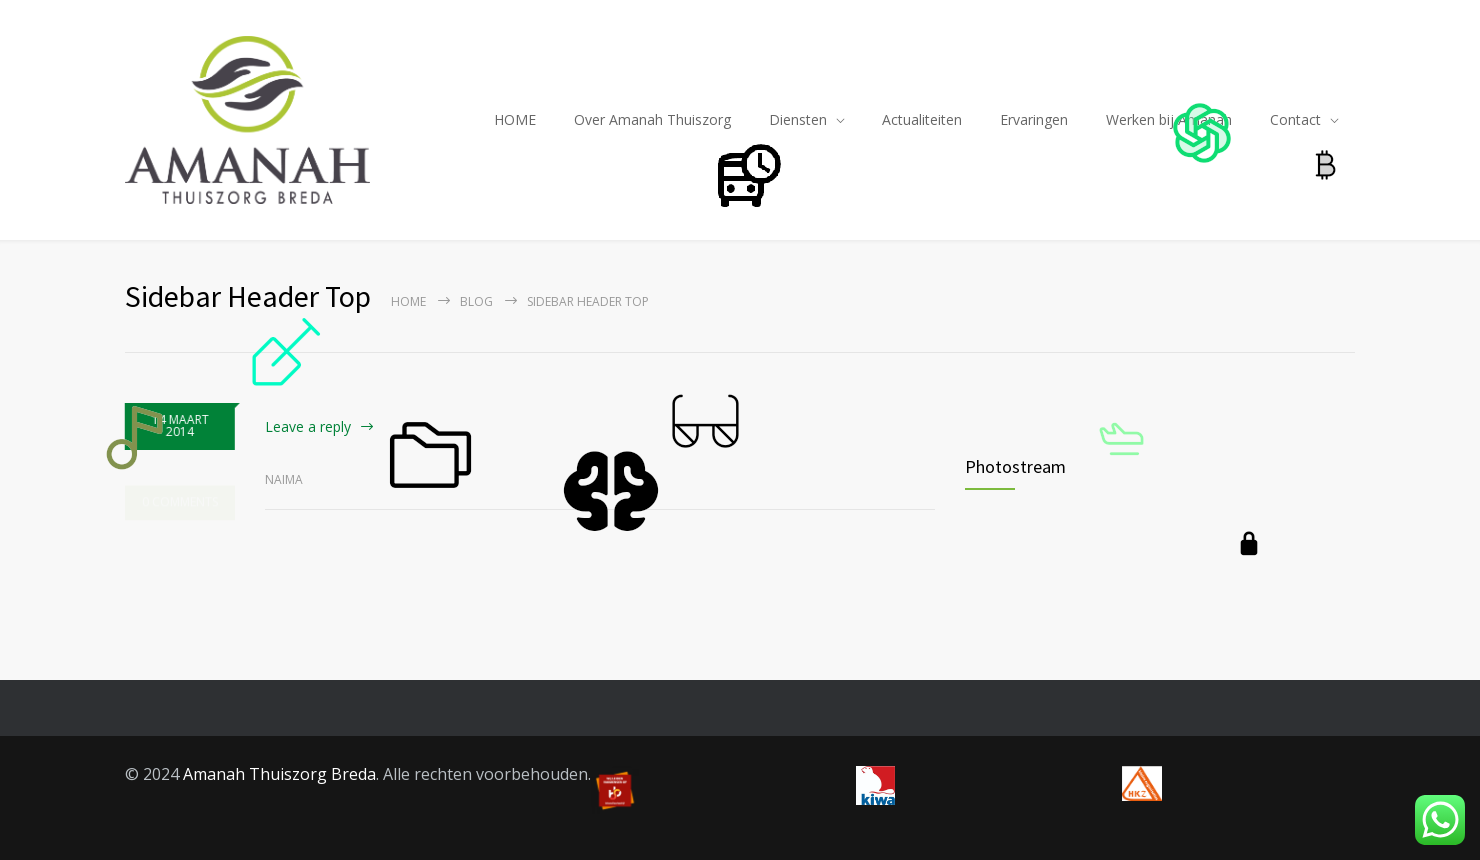 The width and height of the screenshot is (1480, 860). What do you see at coordinates (749, 175) in the screenshot?
I see `view bus or transit departure times` at bounding box center [749, 175].